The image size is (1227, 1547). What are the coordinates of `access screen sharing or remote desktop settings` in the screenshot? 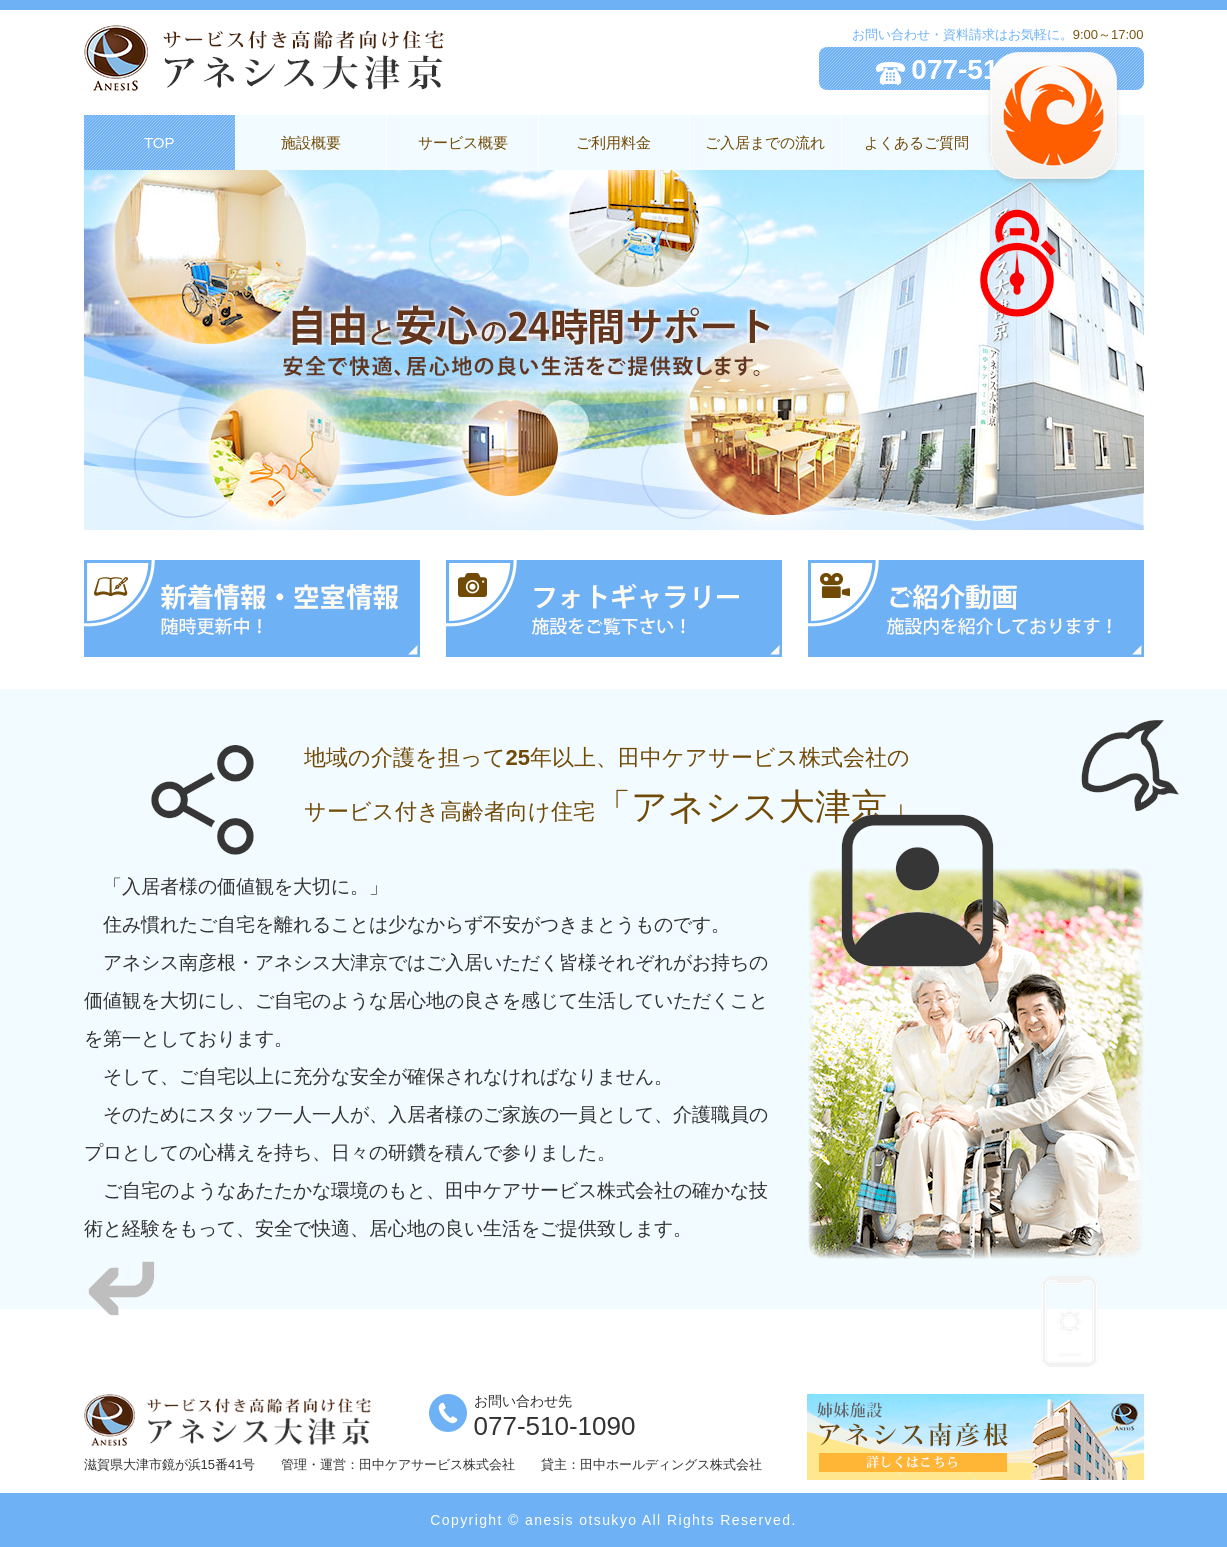 It's located at (202, 803).